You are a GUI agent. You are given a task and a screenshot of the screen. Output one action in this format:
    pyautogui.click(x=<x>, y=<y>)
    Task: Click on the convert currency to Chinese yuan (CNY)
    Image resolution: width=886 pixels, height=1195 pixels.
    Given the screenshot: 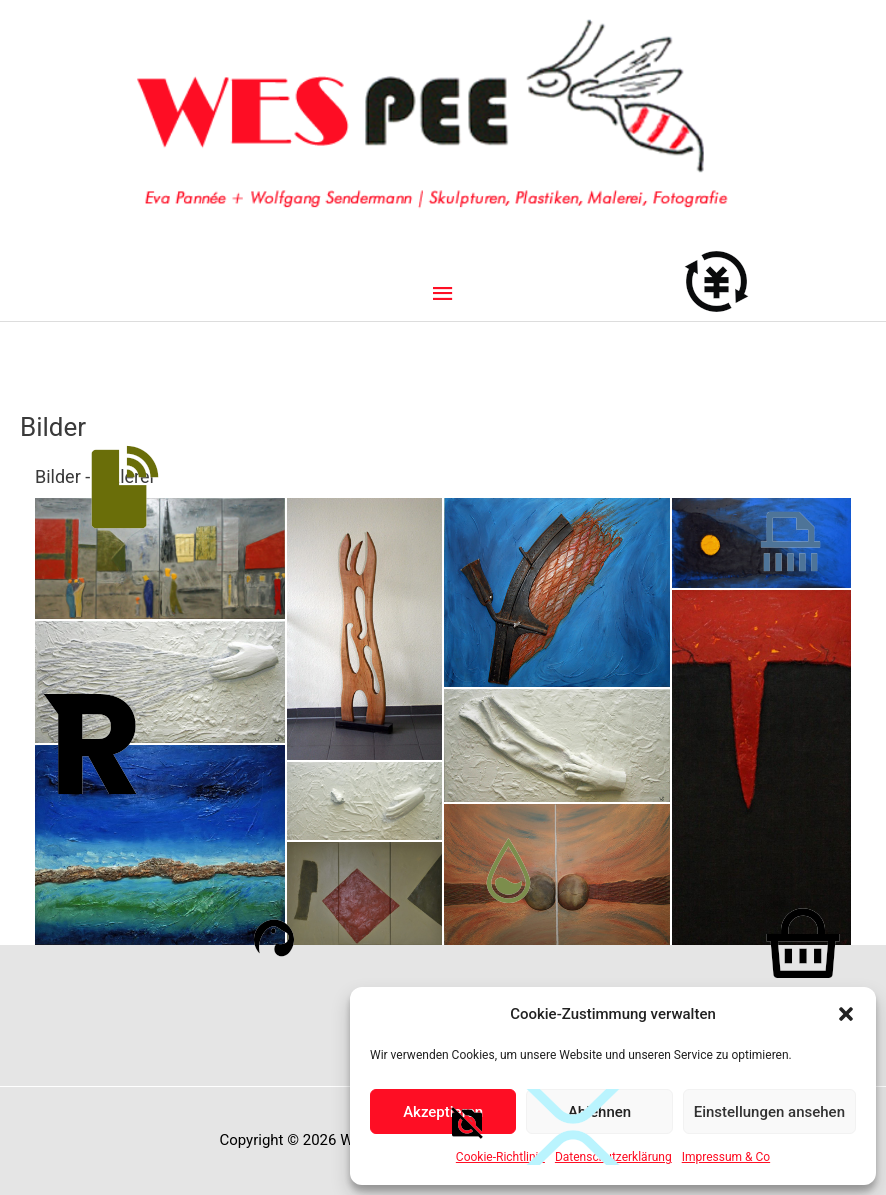 What is the action you would take?
    pyautogui.click(x=716, y=281)
    